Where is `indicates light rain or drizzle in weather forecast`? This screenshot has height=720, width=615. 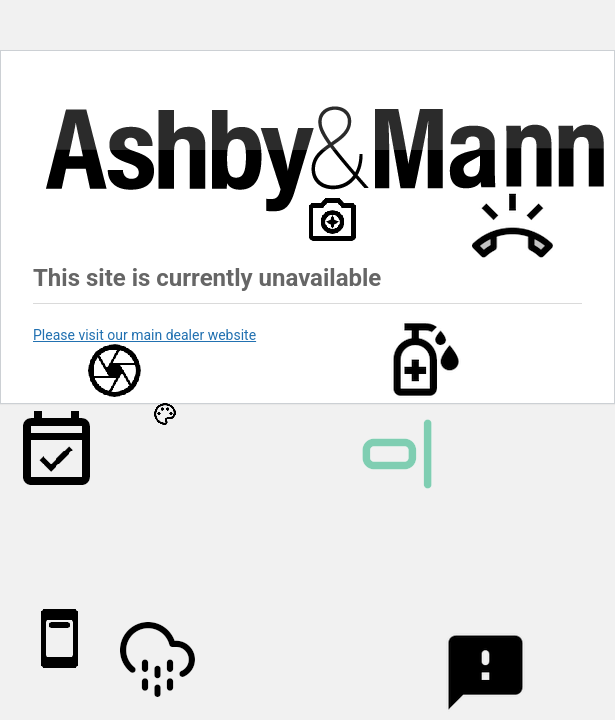 indicates light rain or drizzle in weather forecast is located at coordinates (157, 659).